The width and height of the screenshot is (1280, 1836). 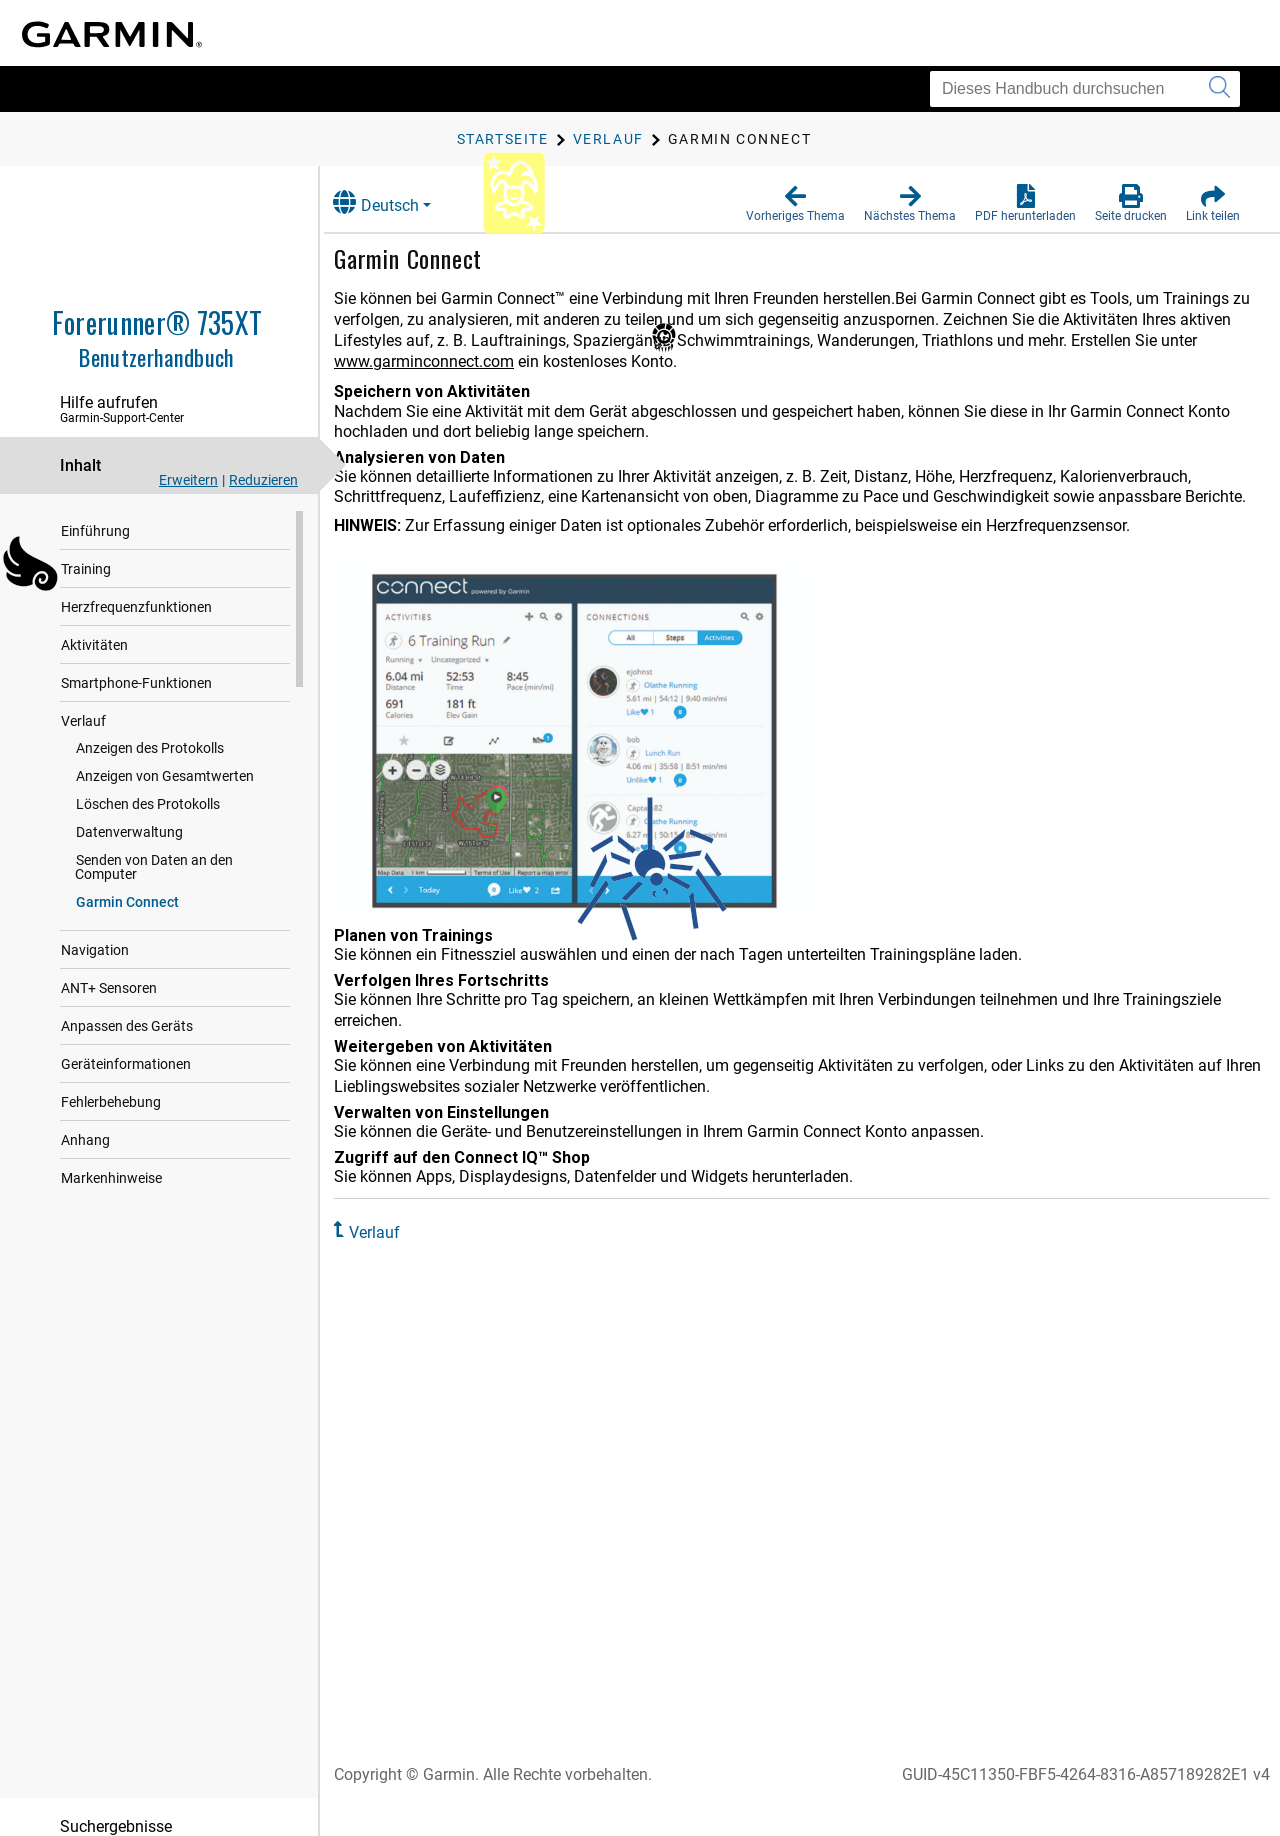 I want to click on indicates spider enemy or creature in game, so click(x=652, y=869).